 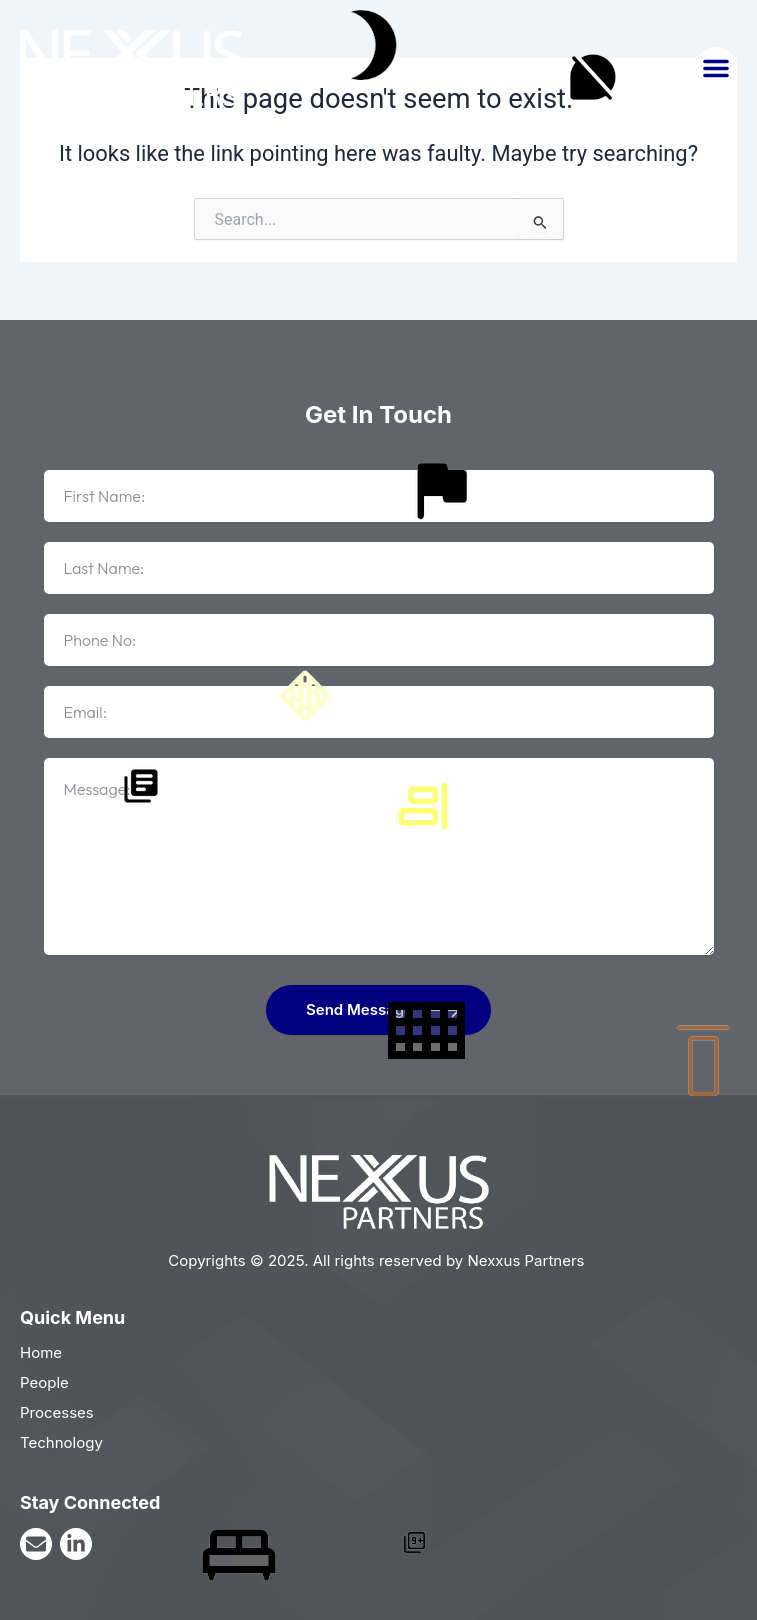 I want to click on align object to top edge, so click(x=703, y=1059).